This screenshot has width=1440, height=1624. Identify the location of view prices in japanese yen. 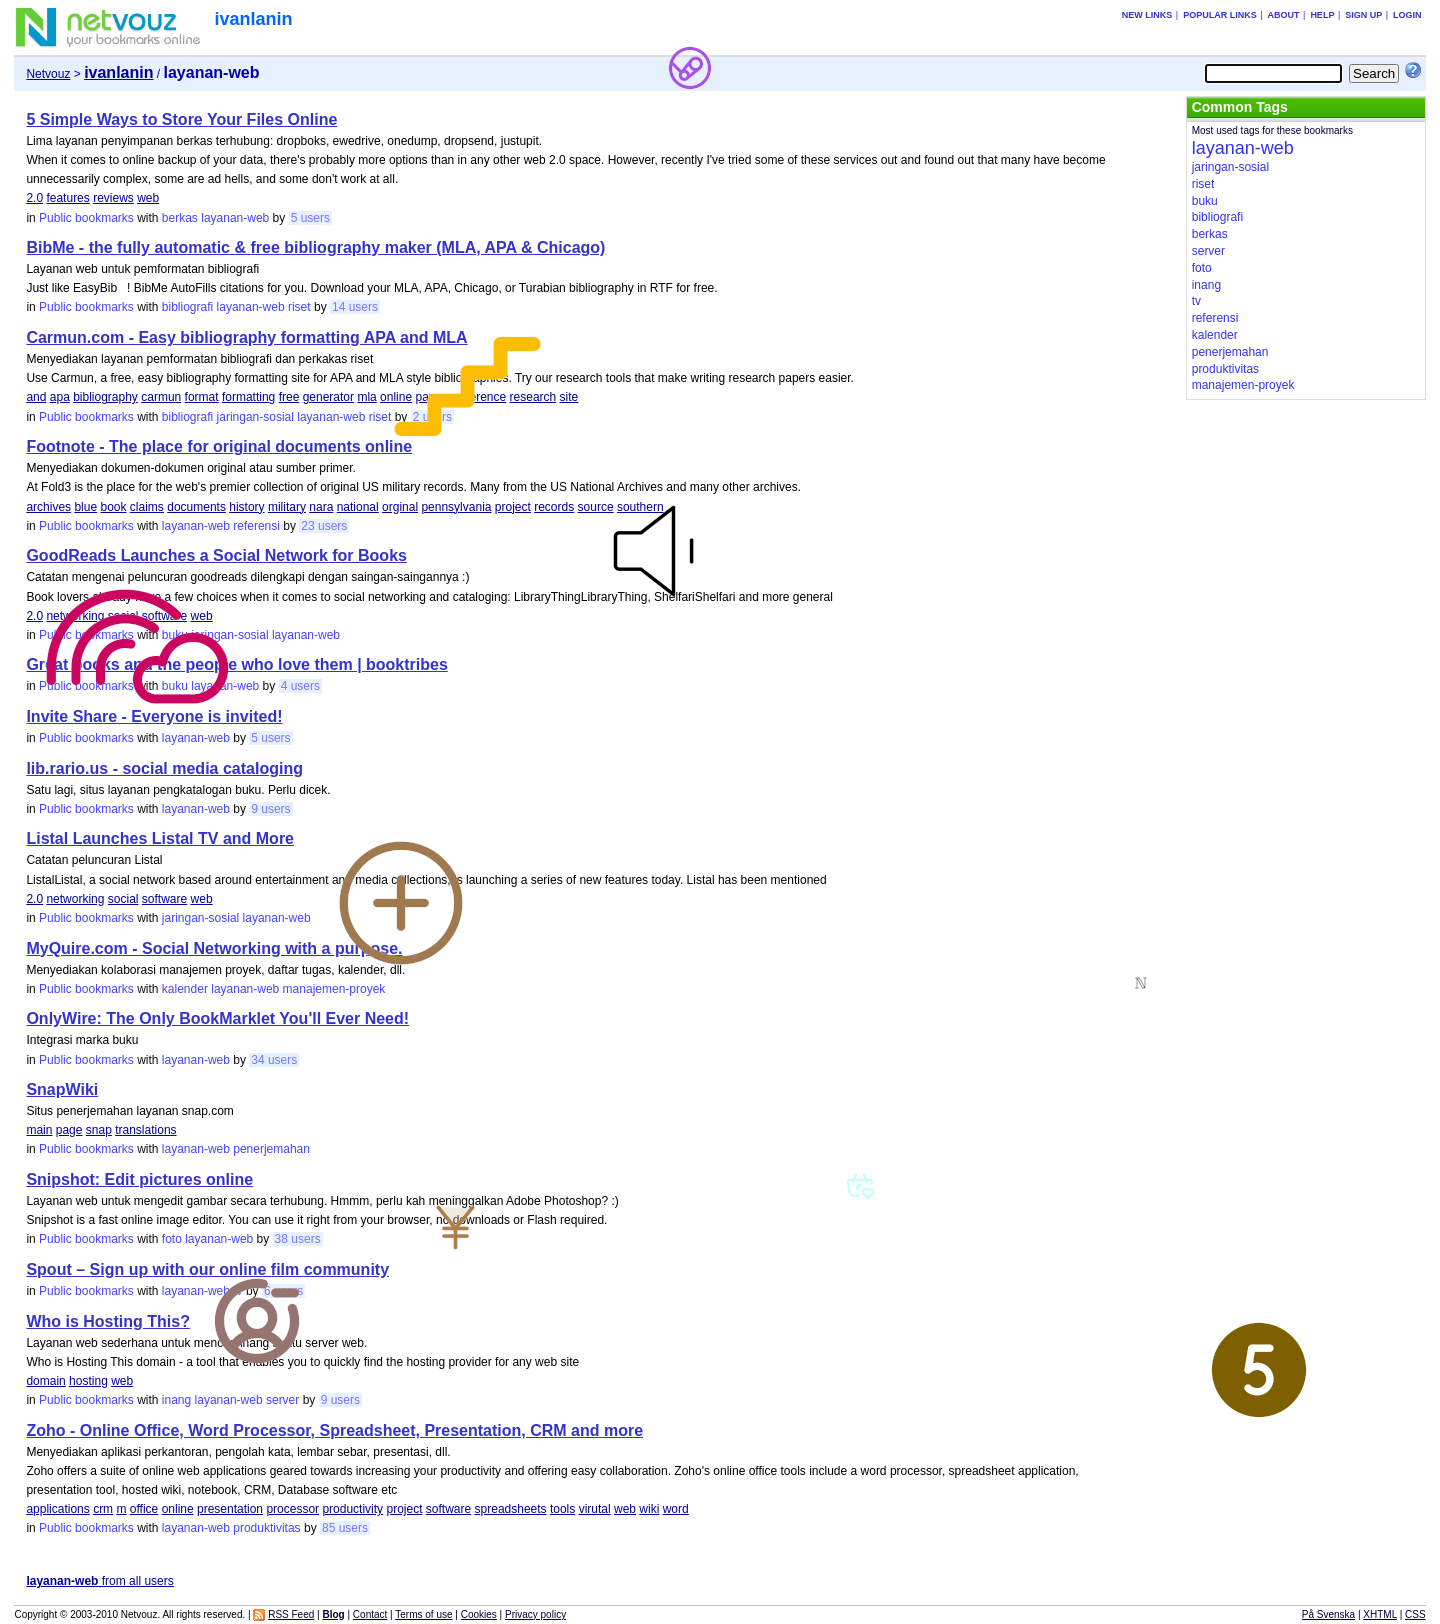
(455, 1226).